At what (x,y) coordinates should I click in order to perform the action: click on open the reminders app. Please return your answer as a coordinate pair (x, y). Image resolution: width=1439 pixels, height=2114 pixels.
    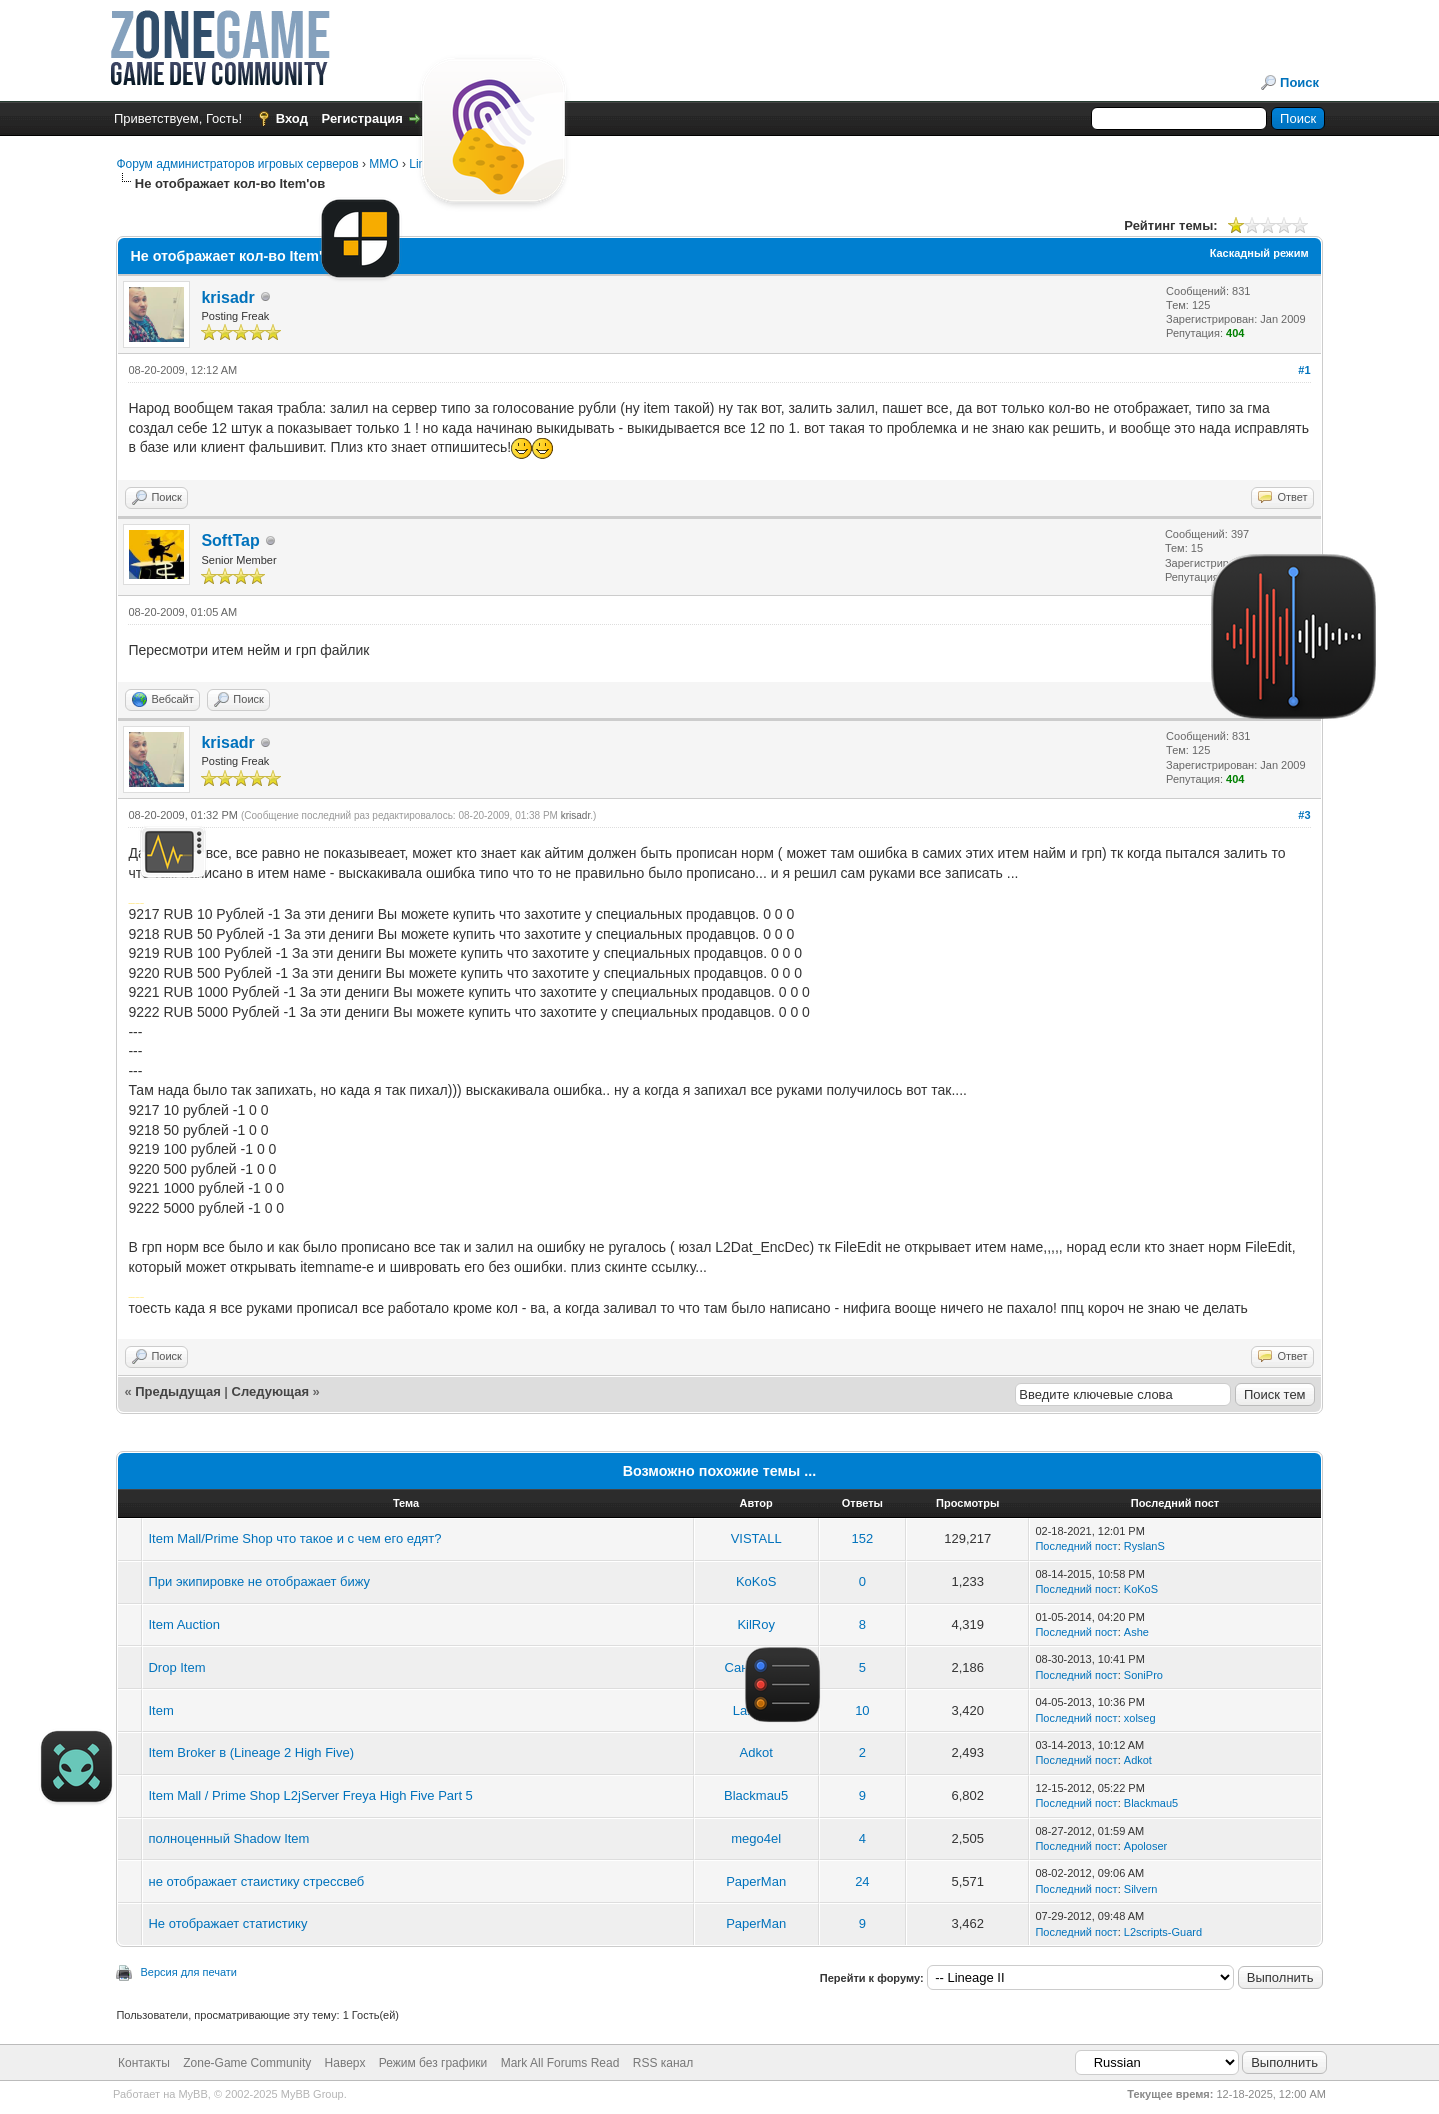
    Looking at the image, I should click on (782, 1684).